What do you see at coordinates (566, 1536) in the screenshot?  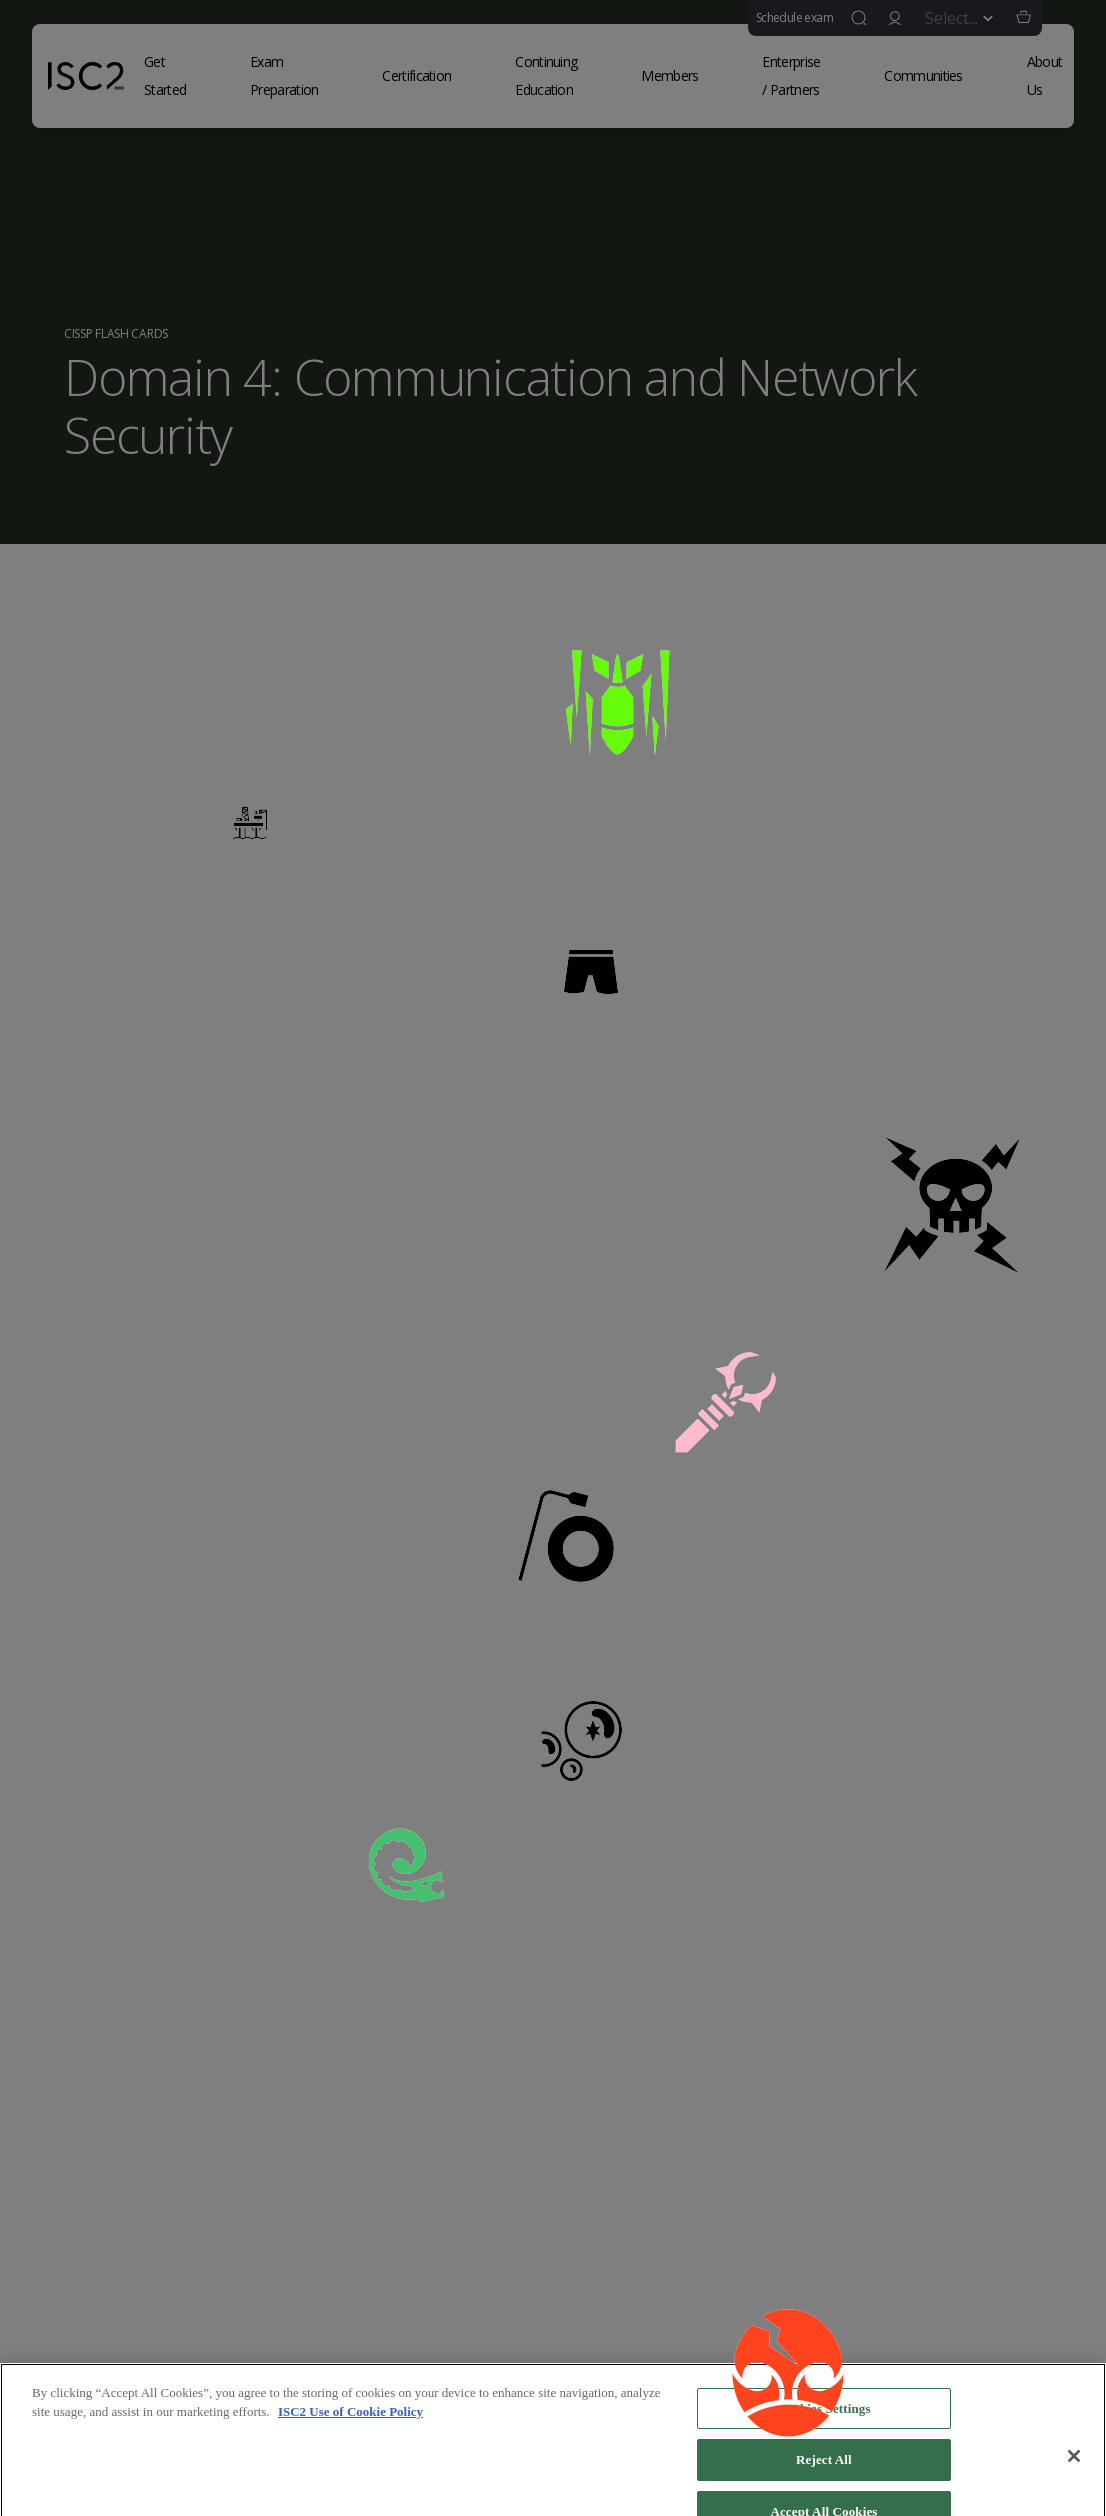 I see `access vehicle repair or tire change tools` at bounding box center [566, 1536].